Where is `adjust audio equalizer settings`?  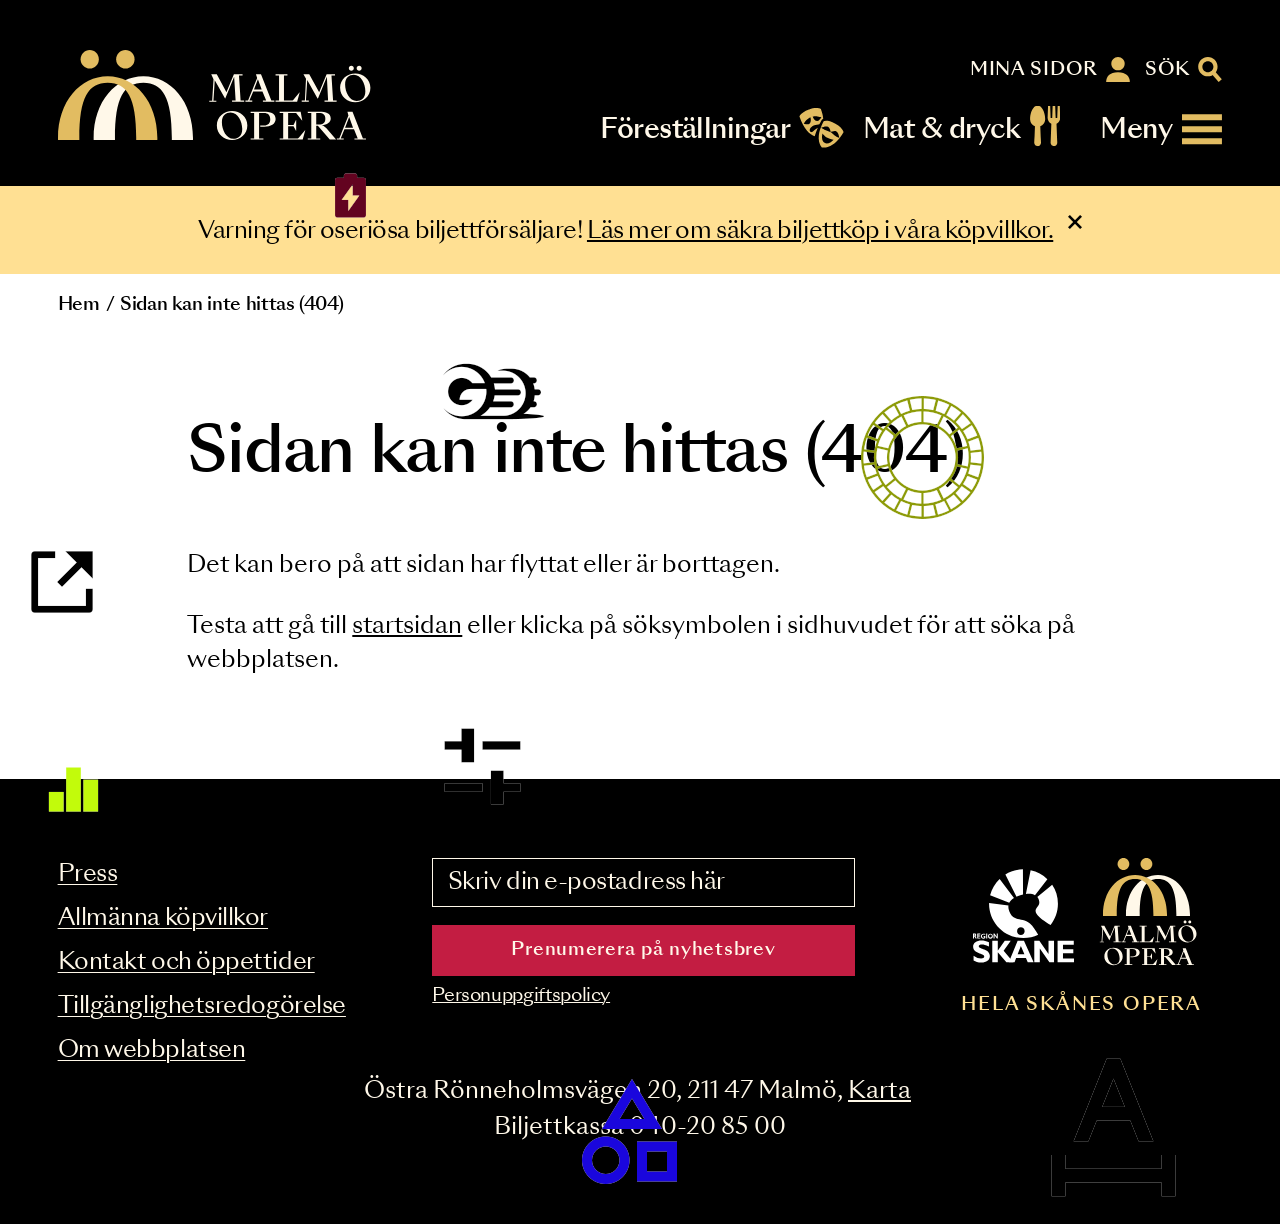
adjust audio equalizer settings is located at coordinates (482, 766).